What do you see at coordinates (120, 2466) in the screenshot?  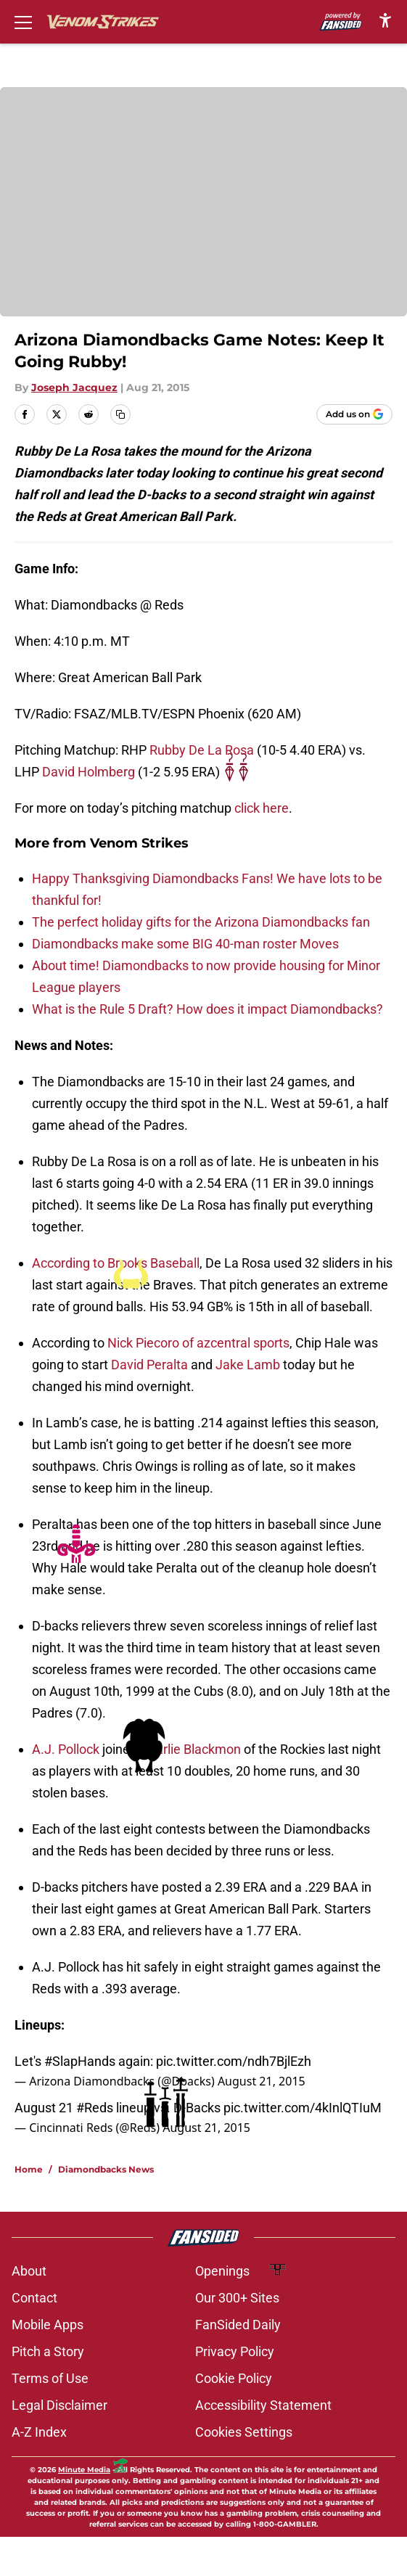 I see `fish eggs or roe item in a game inventory` at bounding box center [120, 2466].